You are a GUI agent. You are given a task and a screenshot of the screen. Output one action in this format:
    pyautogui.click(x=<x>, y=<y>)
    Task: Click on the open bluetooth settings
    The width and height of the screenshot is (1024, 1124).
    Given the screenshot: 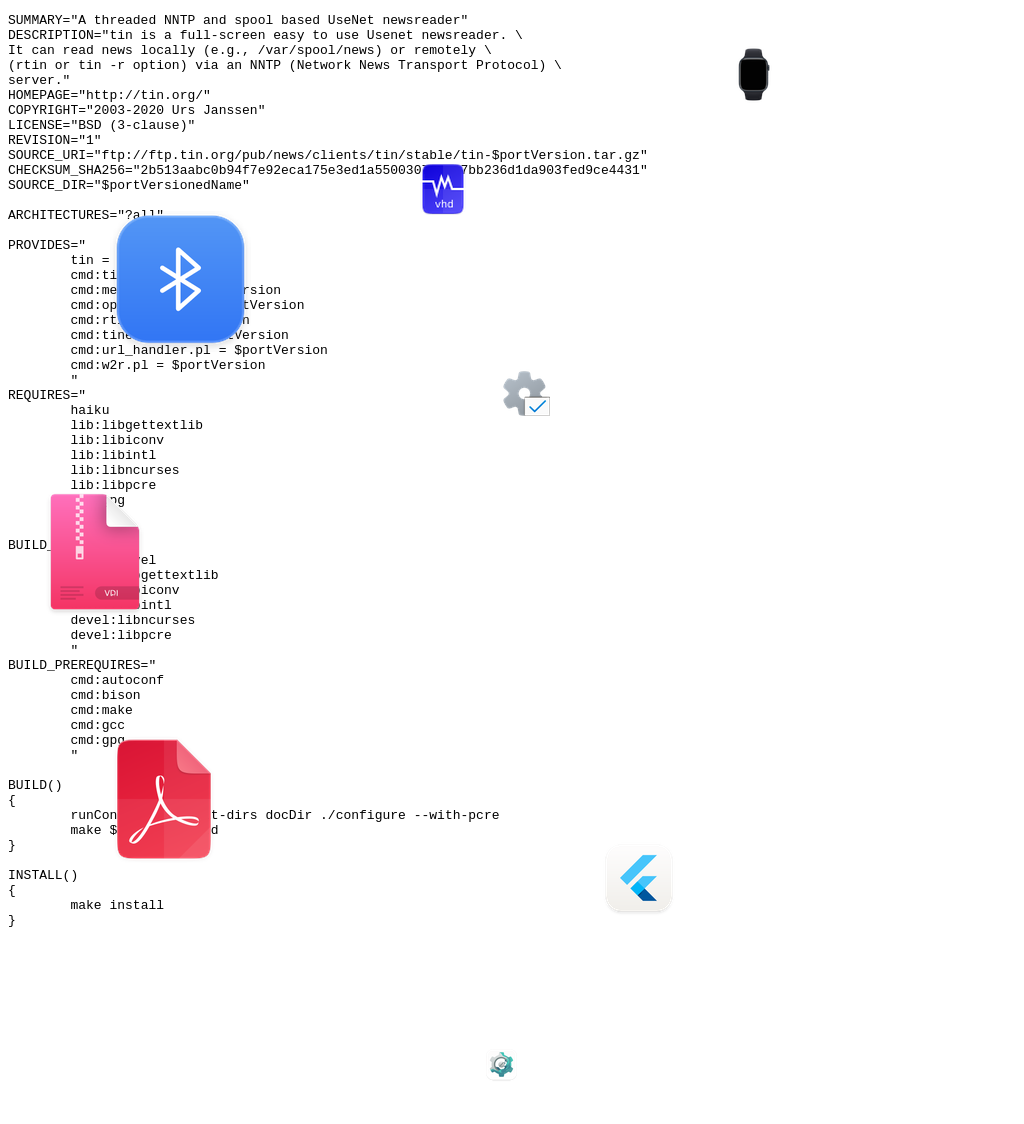 What is the action you would take?
    pyautogui.click(x=180, y=281)
    